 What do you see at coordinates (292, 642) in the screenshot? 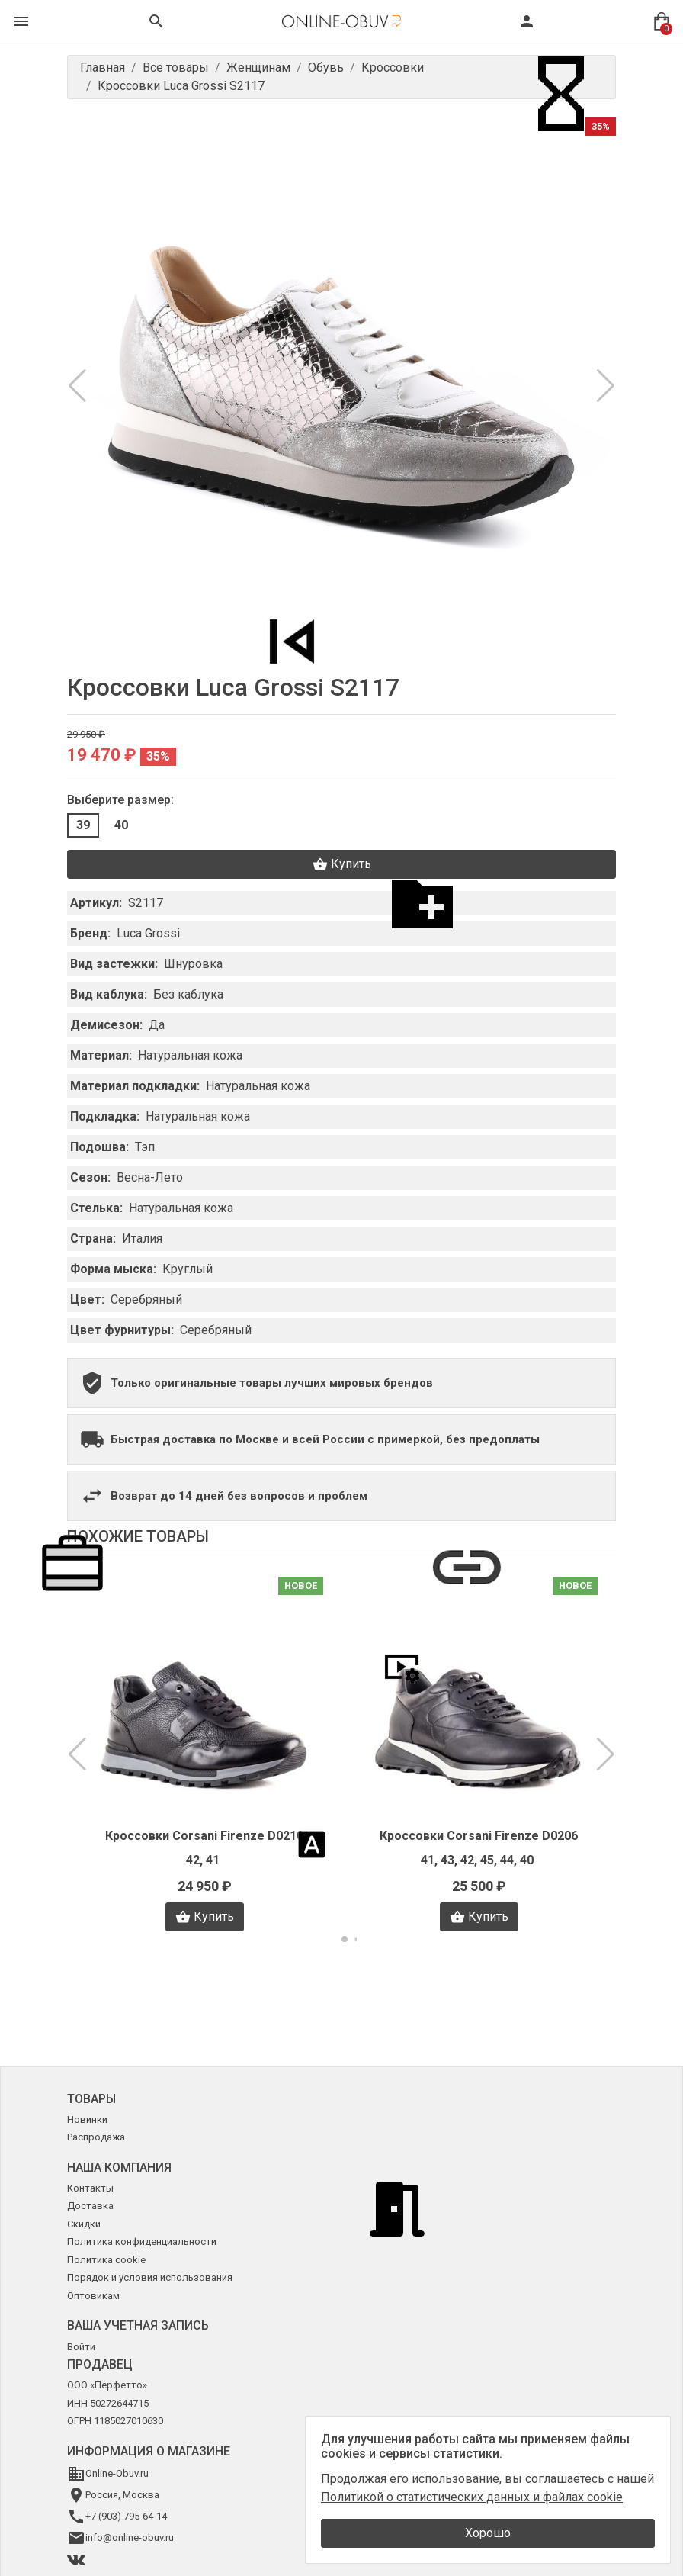
I see `skip to previous track` at bounding box center [292, 642].